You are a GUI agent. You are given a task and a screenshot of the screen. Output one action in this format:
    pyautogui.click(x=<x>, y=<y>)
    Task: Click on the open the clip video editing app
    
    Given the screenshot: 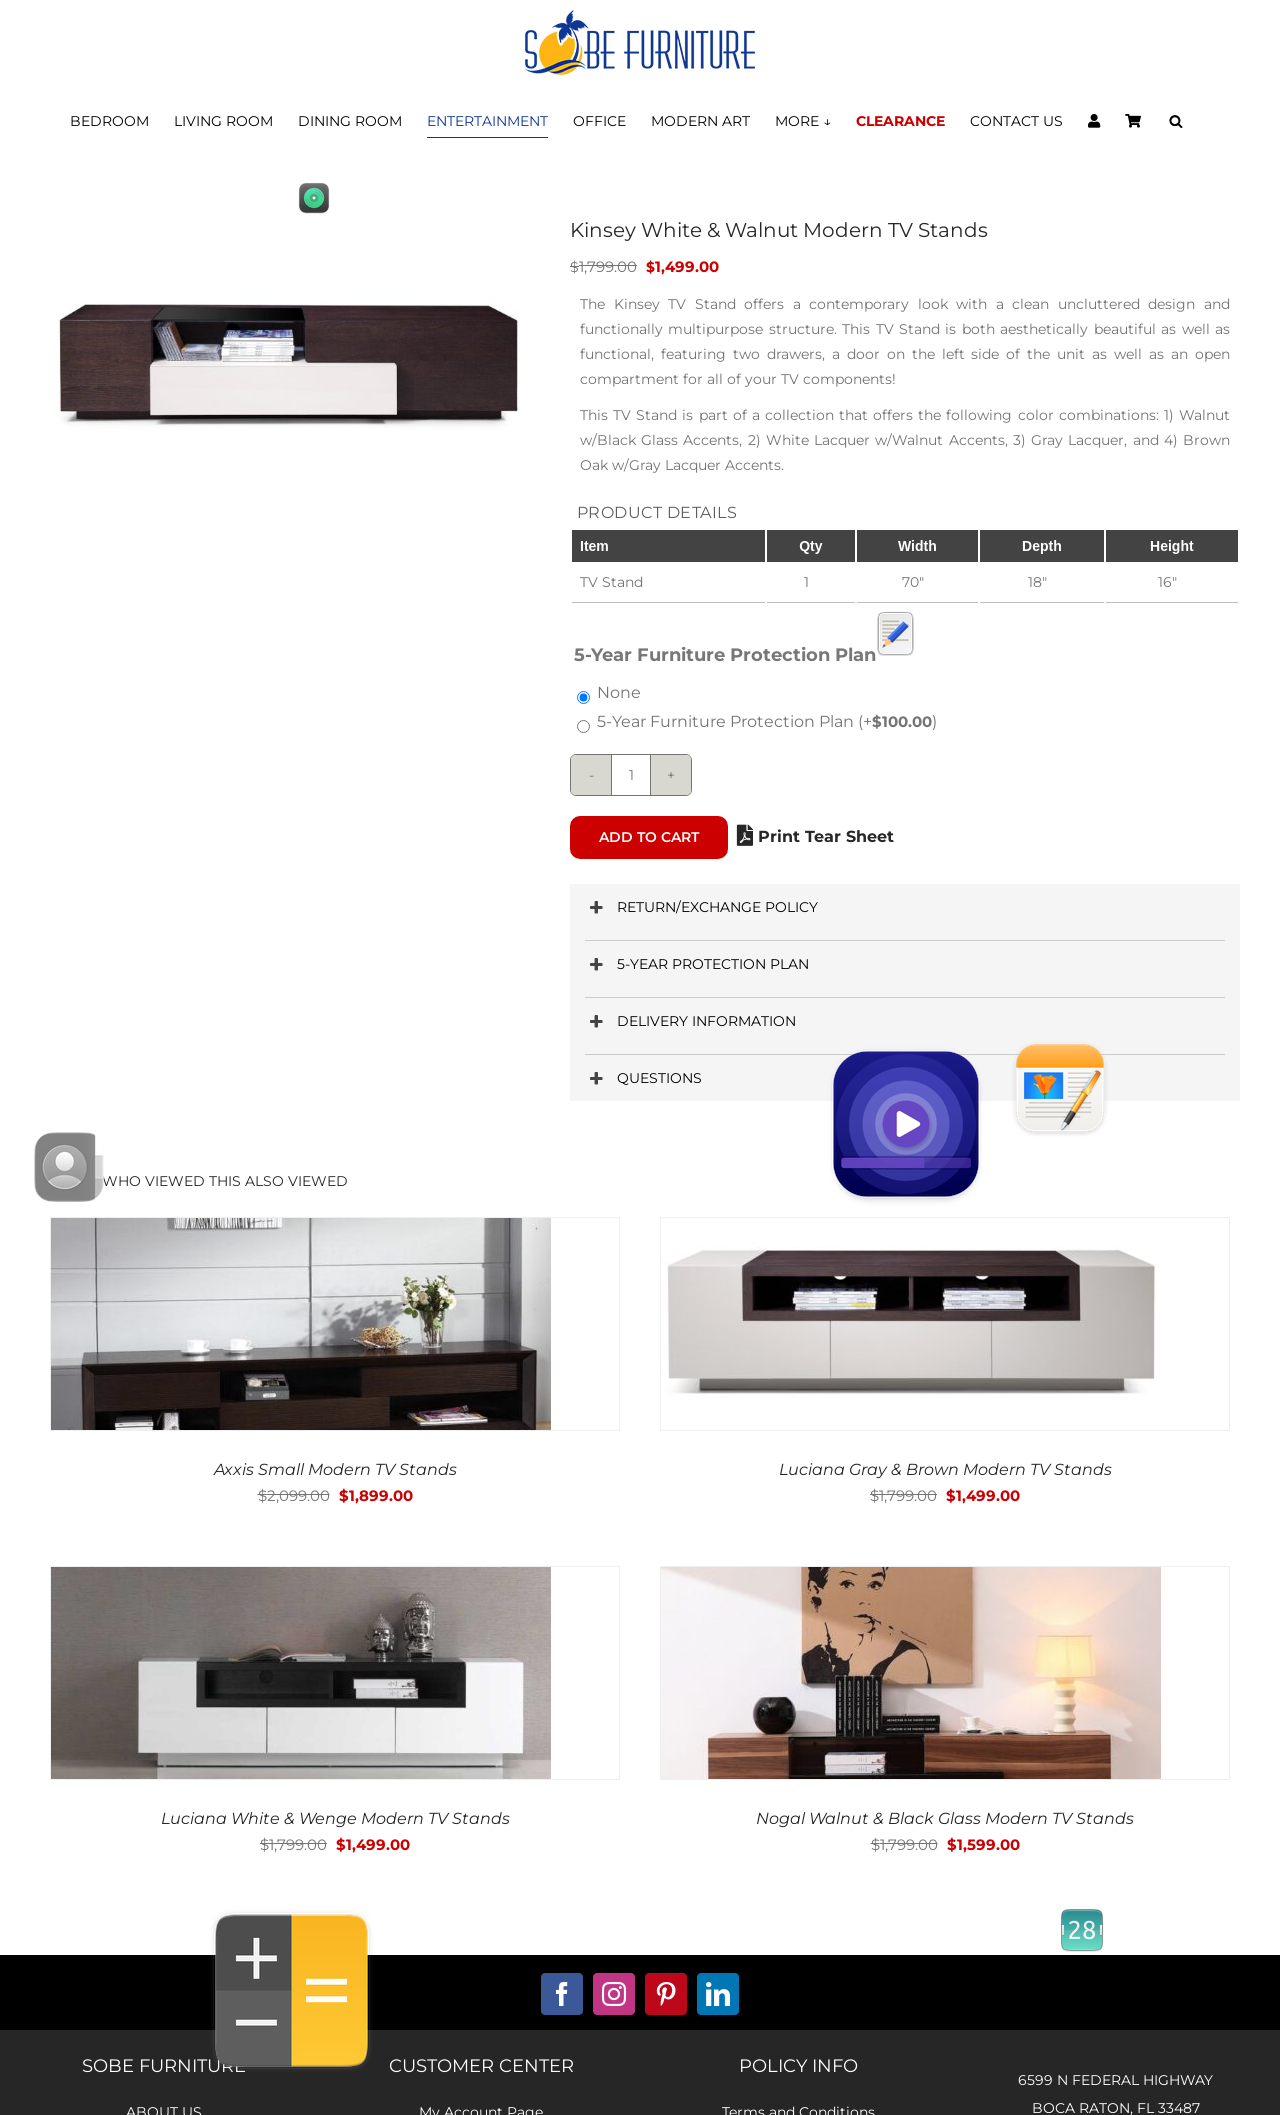 What is the action you would take?
    pyautogui.click(x=906, y=1124)
    